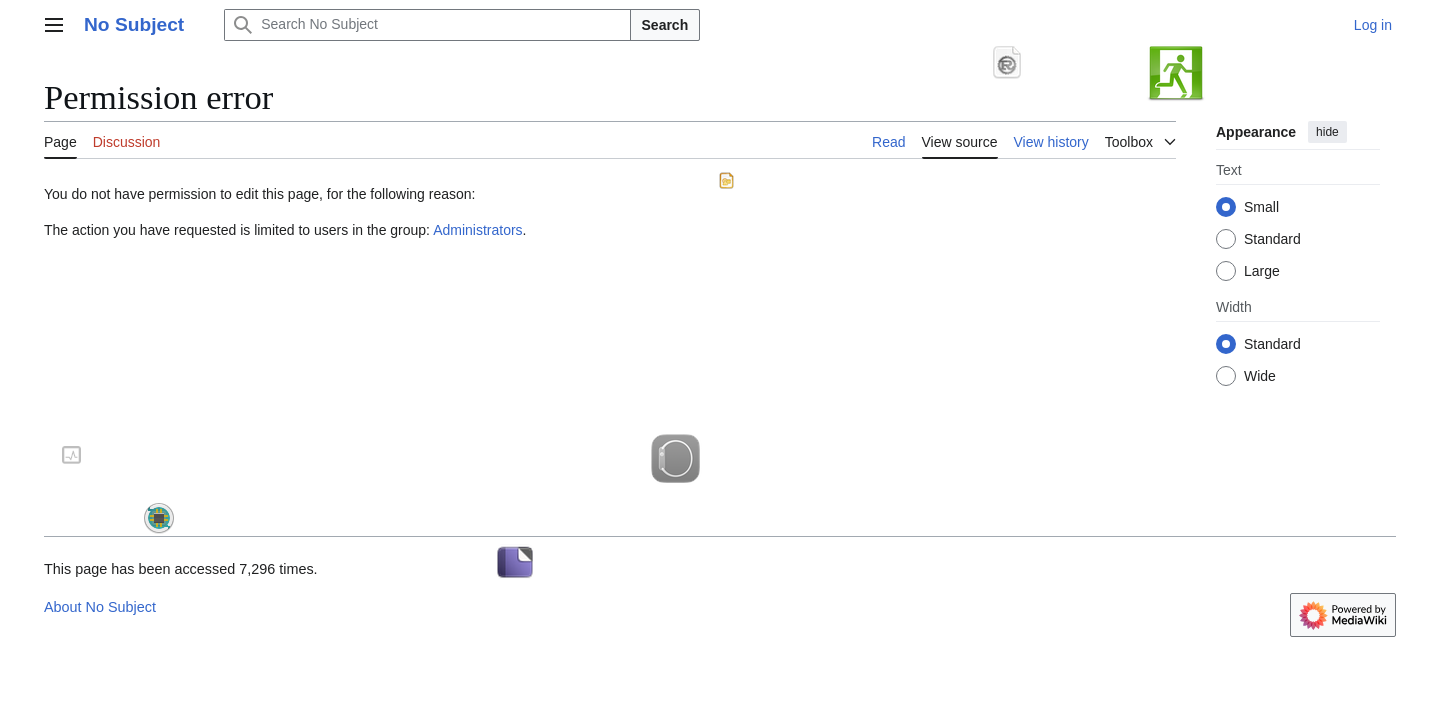 Image resolution: width=1440 pixels, height=726 pixels. What do you see at coordinates (515, 561) in the screenshot?
I see `change desktop wallpaper settings` at bounding box center [515, 561].